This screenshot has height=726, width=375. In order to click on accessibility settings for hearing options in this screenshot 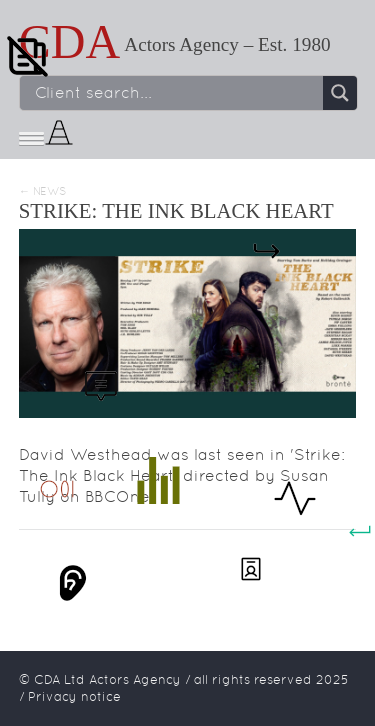, I will do `click(73, 583)`.